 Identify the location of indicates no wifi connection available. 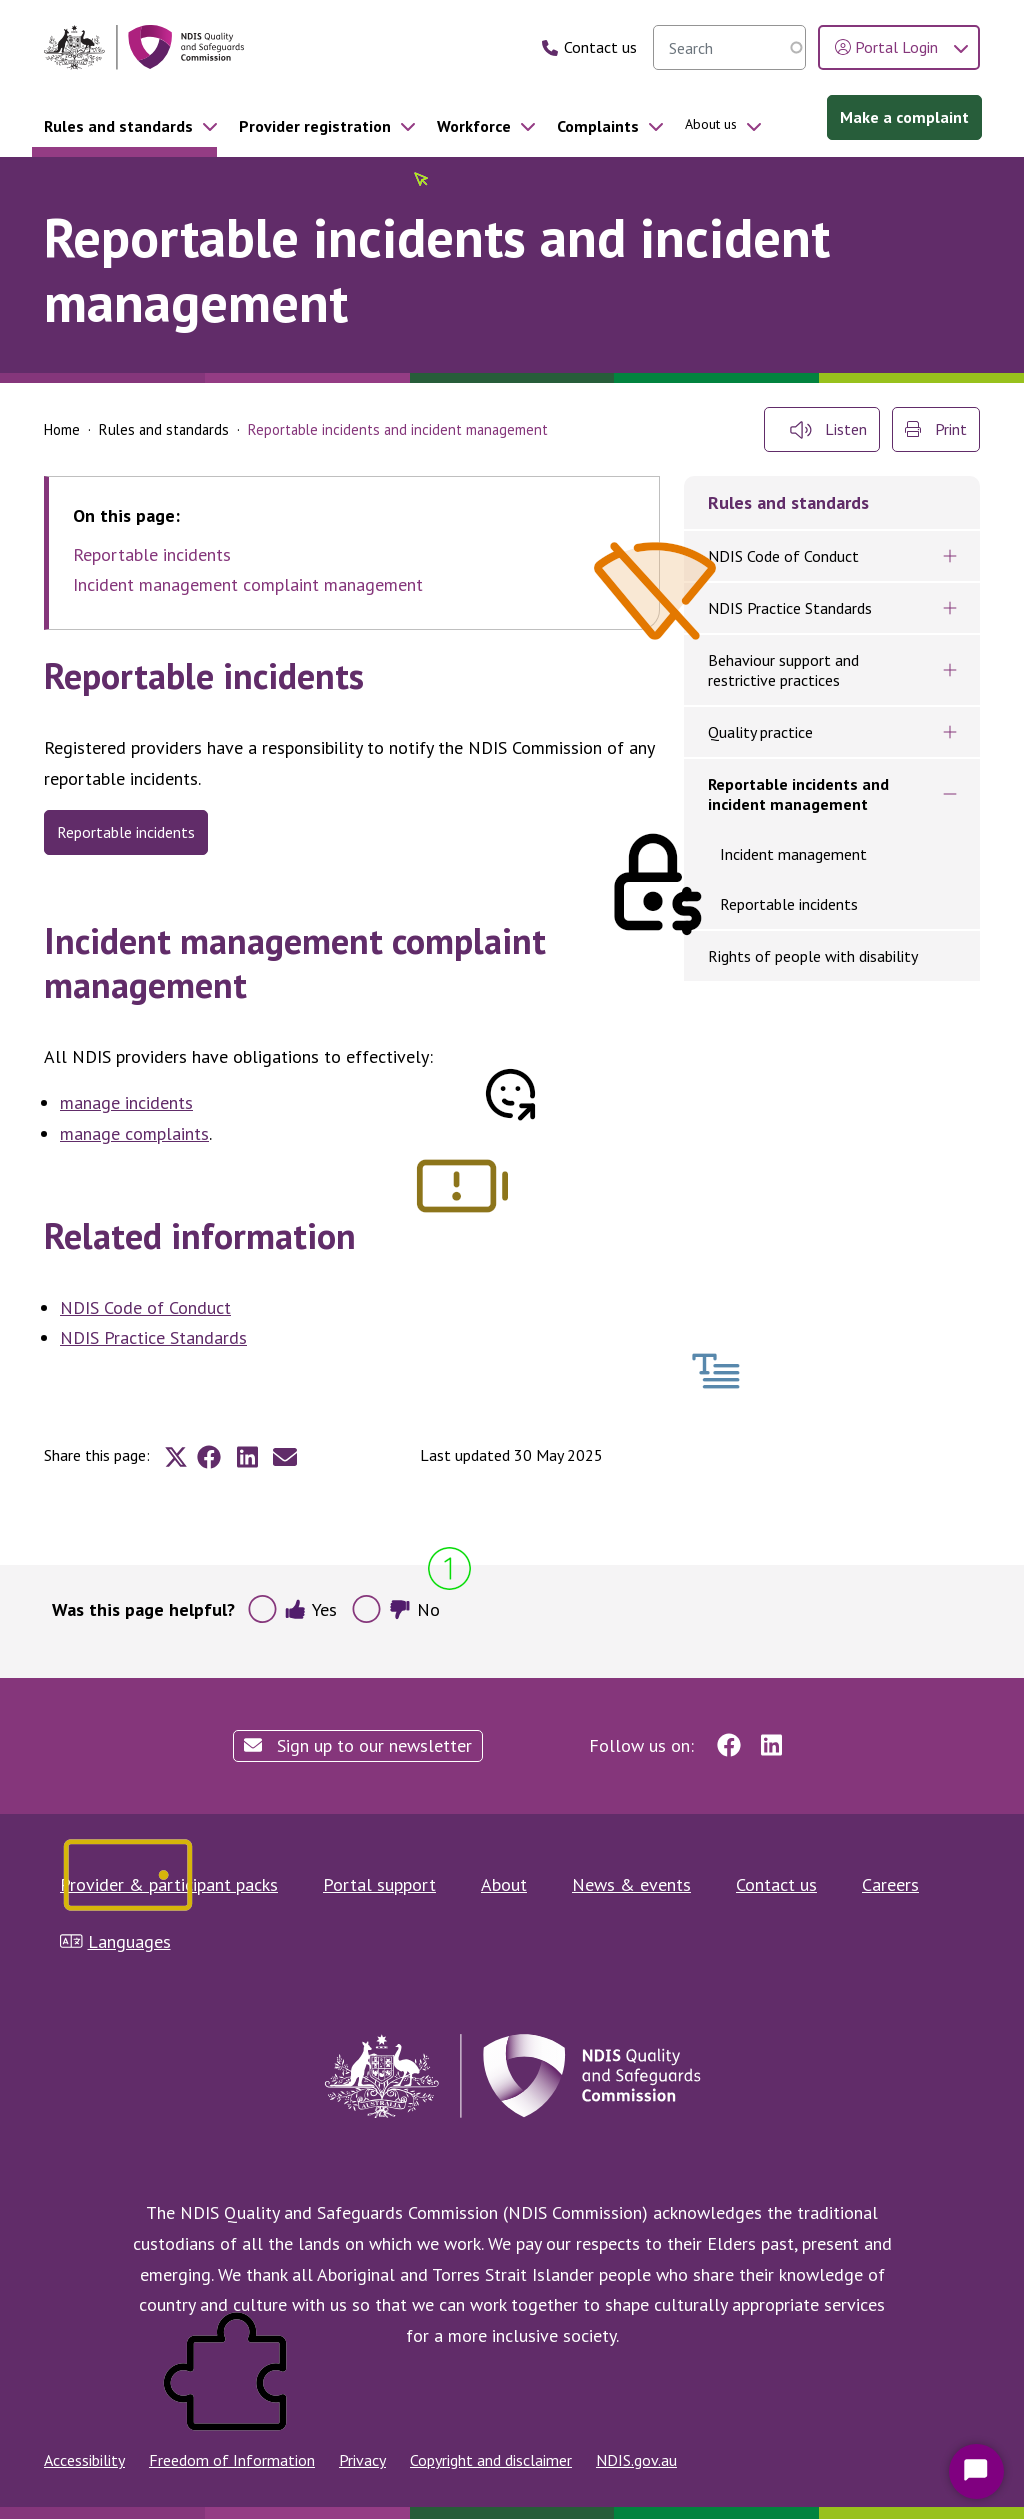
(655, 591).